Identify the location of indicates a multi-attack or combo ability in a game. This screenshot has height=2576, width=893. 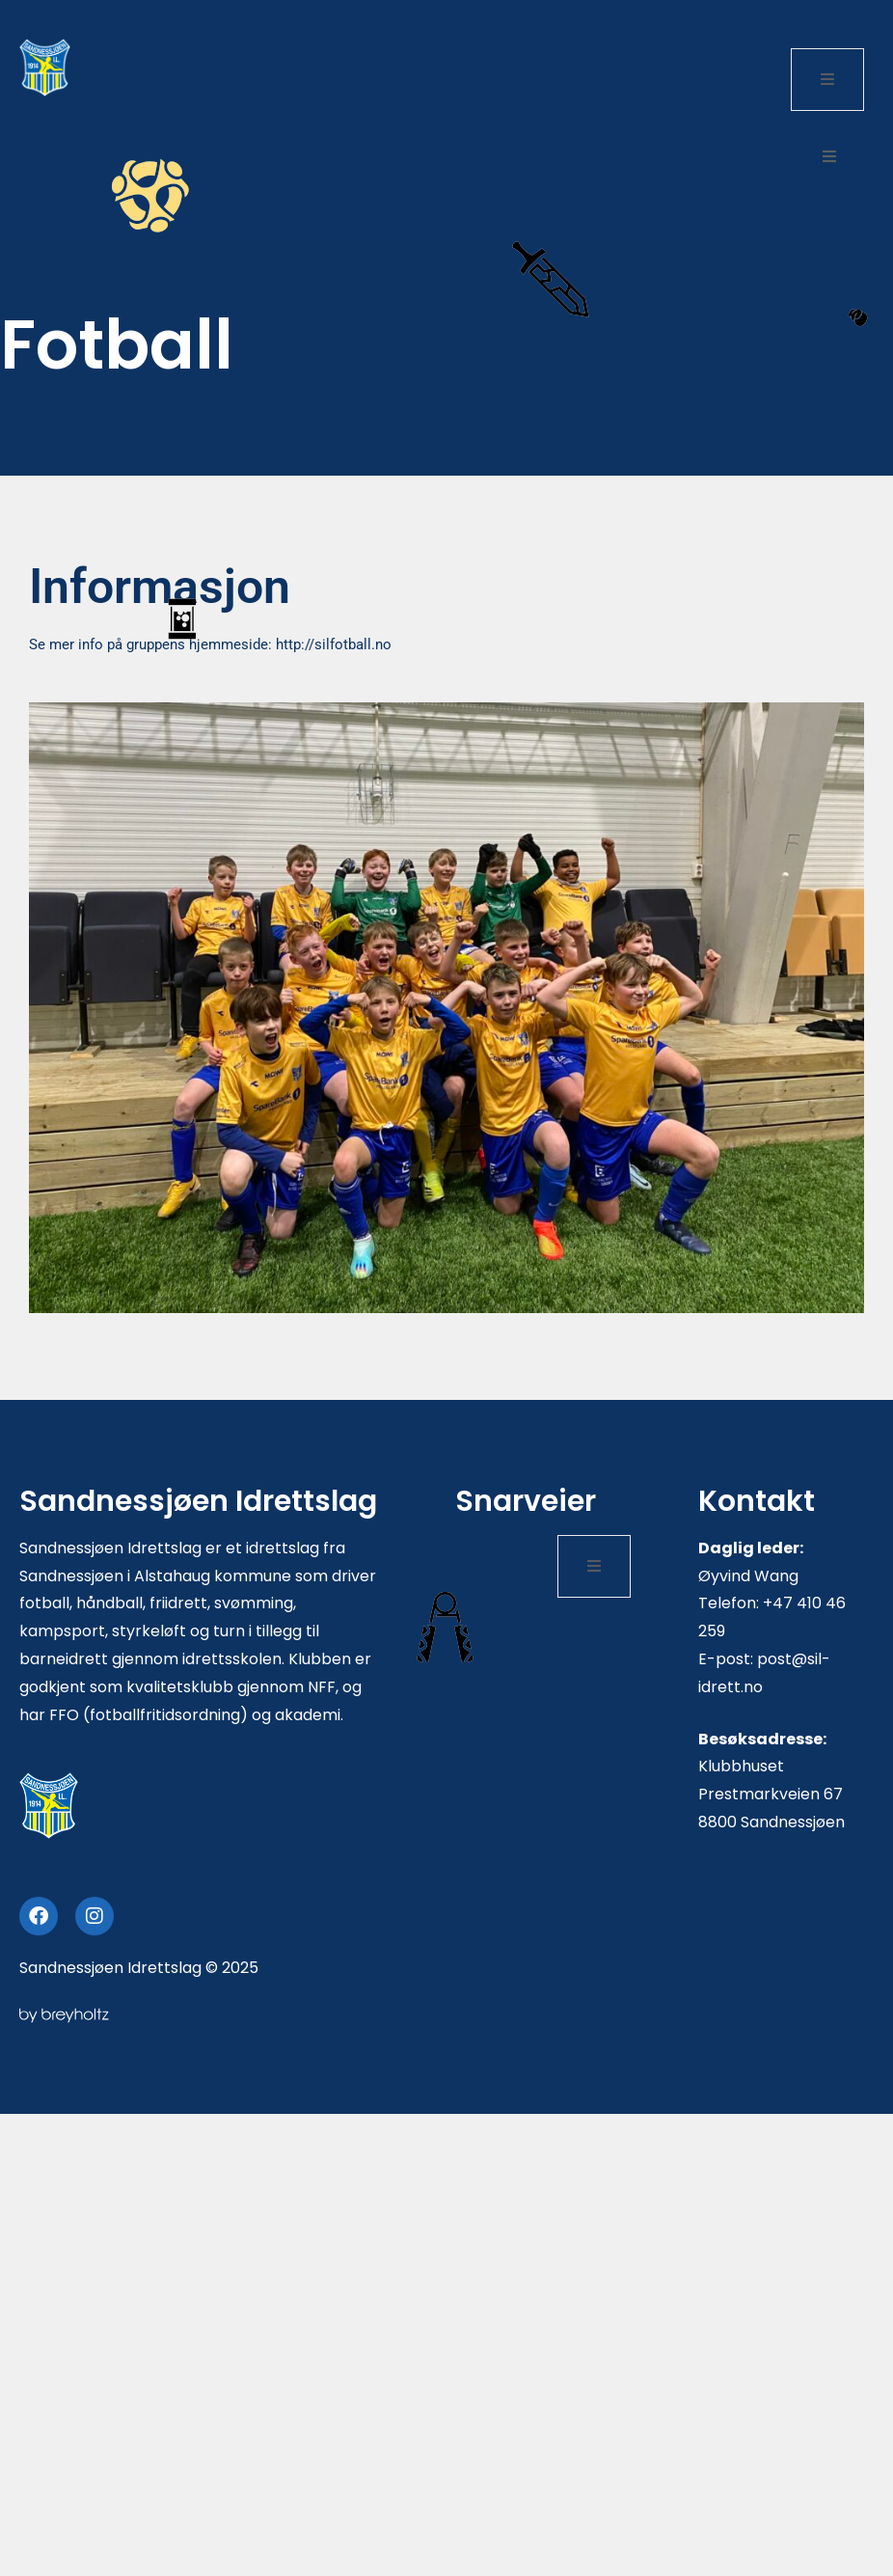
(149, 195).